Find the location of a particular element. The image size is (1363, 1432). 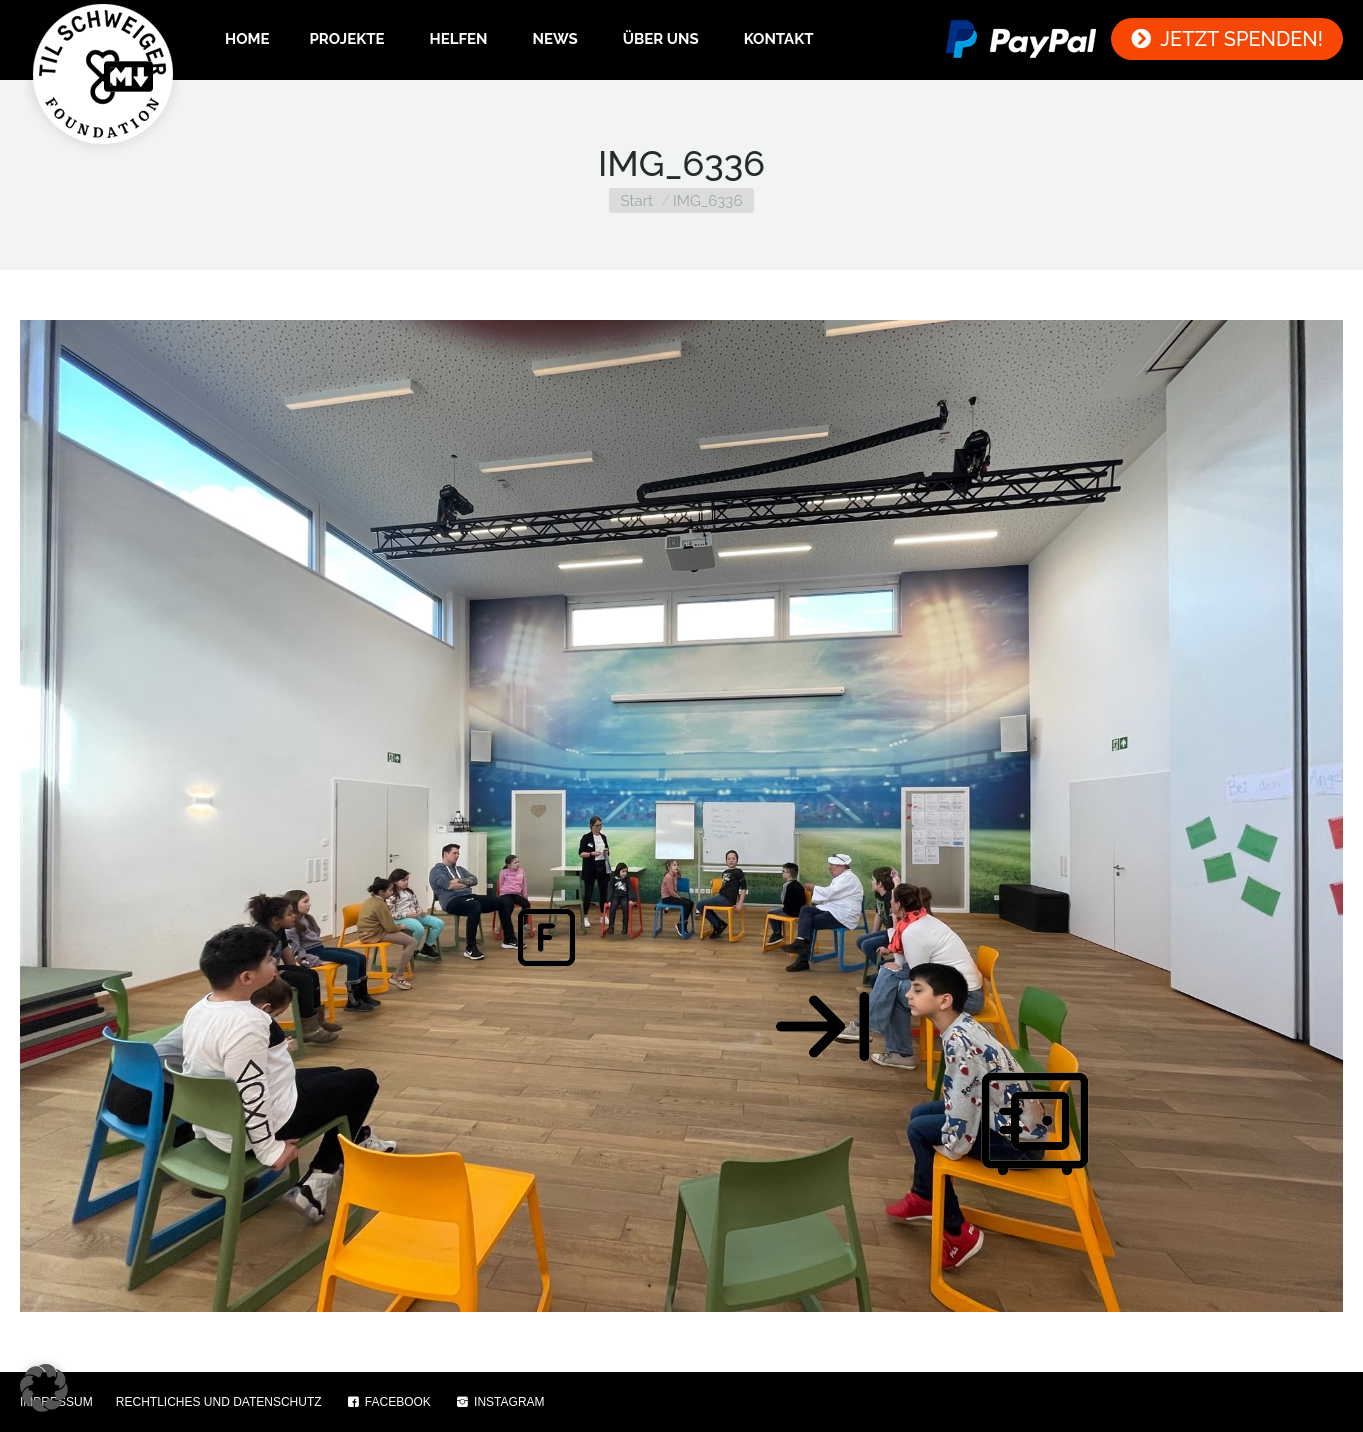

move item to the end of a list is located at coordinates (824, 1026).